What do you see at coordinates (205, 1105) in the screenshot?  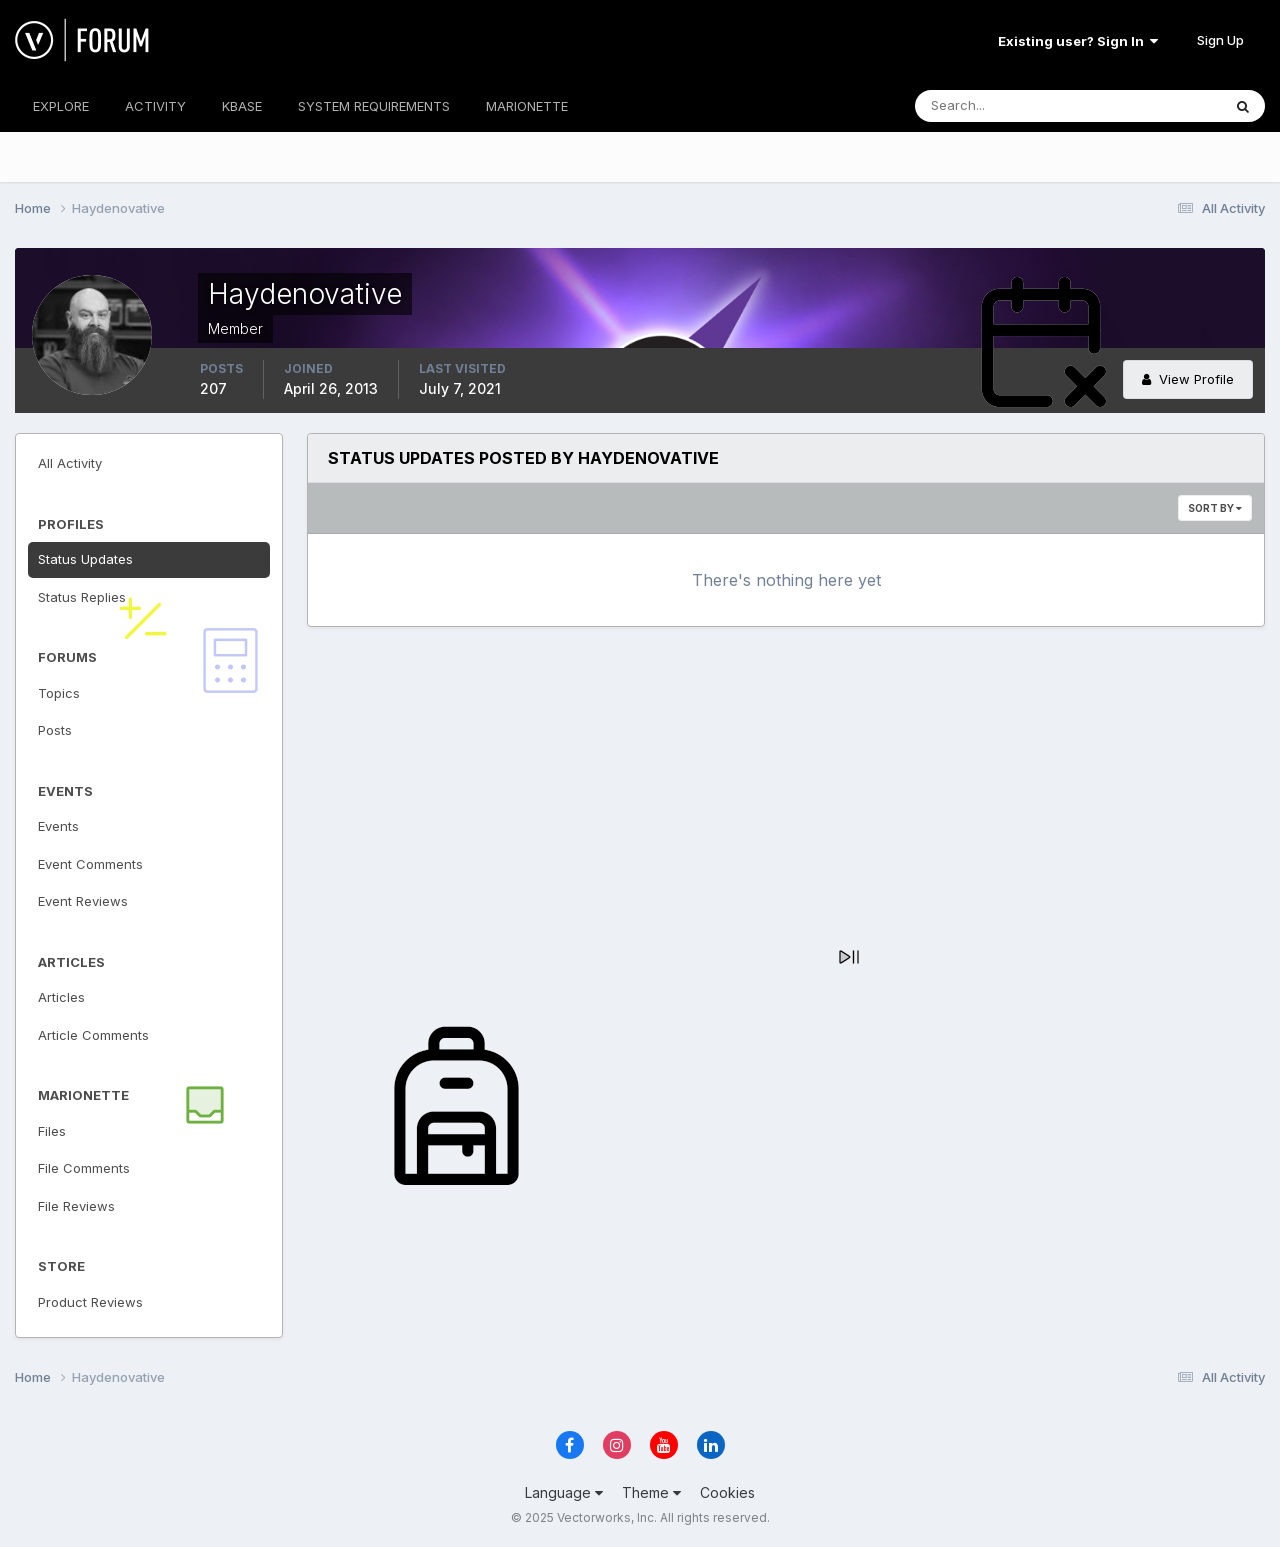 I see `view inbox or incoming items` at bounding box center [205, 1105].